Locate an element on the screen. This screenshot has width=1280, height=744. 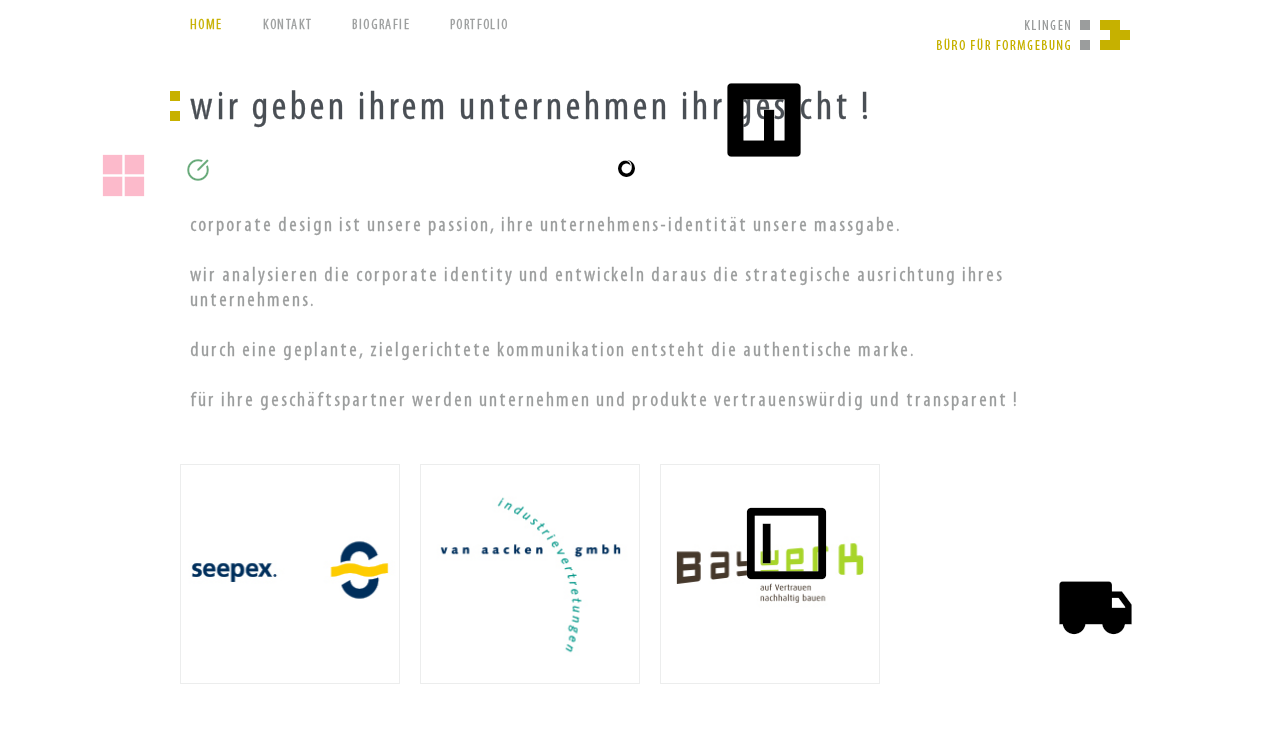
track your delivery or shipment is located at coordinates (1095, 604).